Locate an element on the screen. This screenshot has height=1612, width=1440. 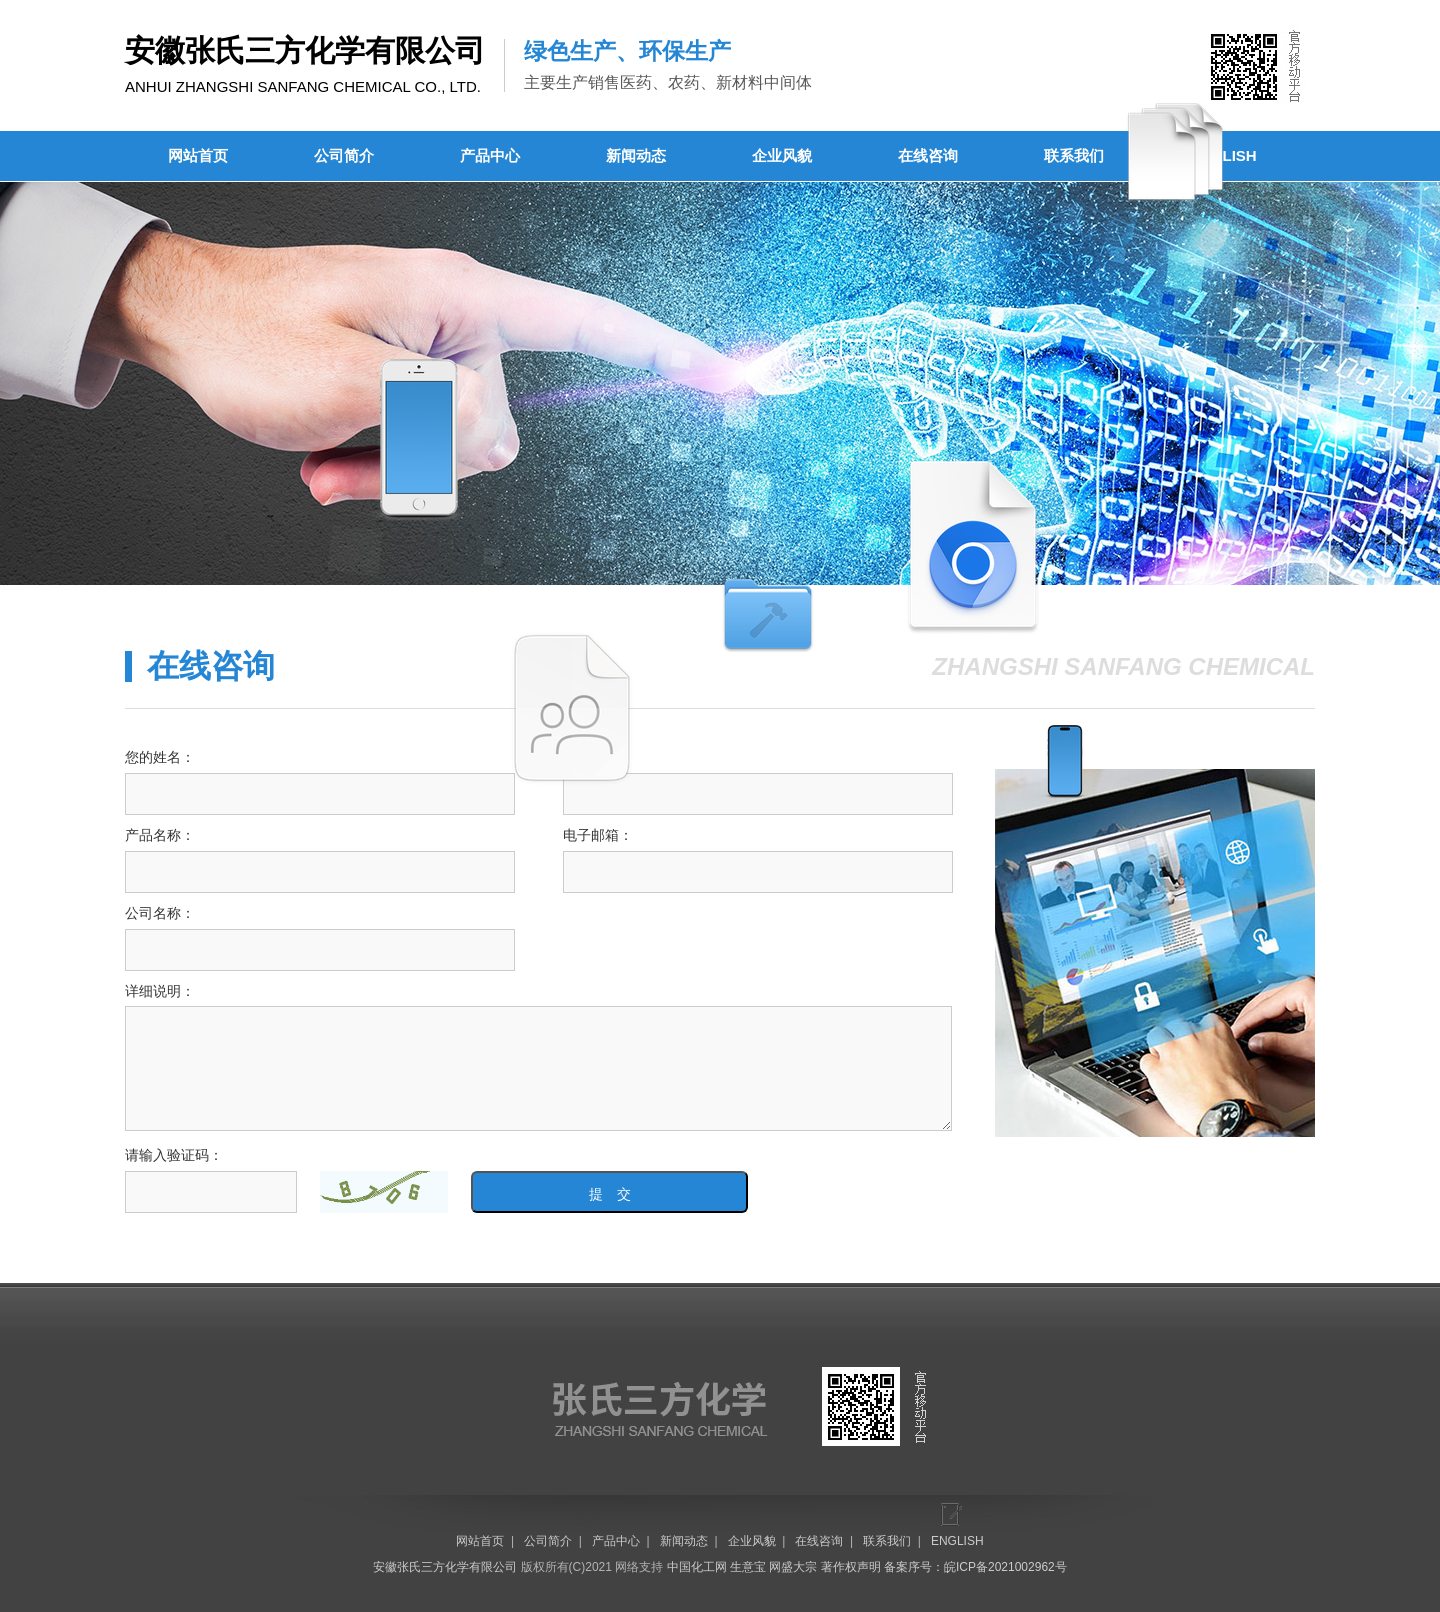
open a document in chromium browser is located at coordinates (973, 544).